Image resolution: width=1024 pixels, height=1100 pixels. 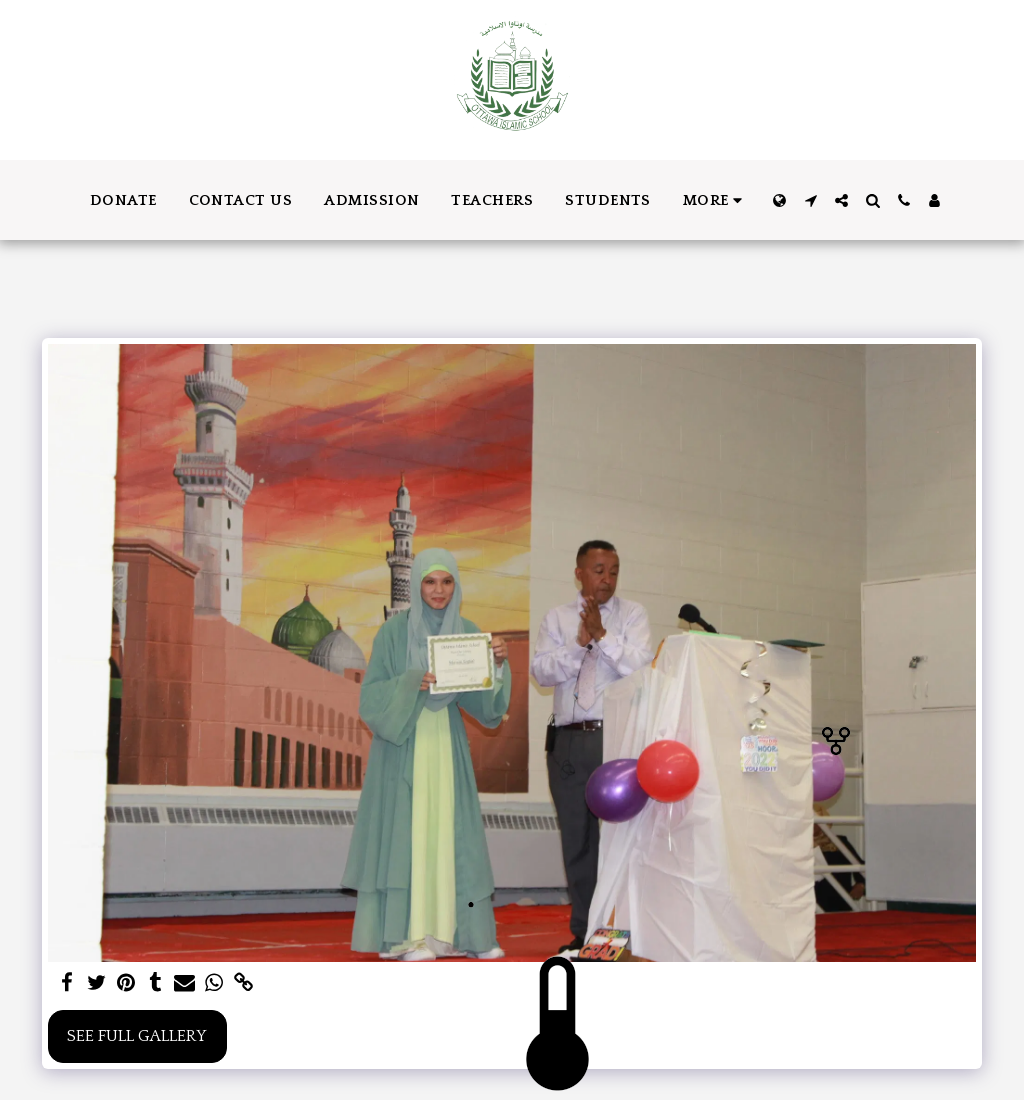 I want to click on no wifi signal available, so click(x=471, y=878).